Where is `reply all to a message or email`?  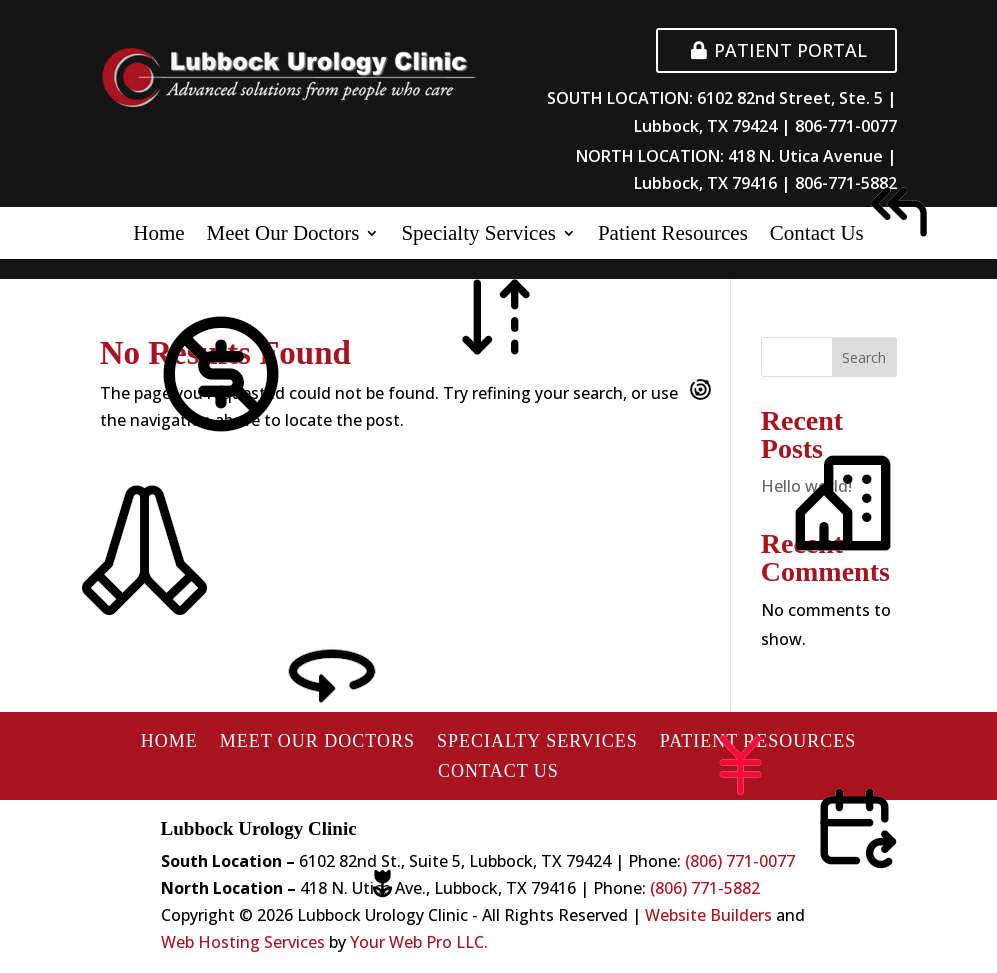 reply all to a message or email is located at coordinates (900, 213).